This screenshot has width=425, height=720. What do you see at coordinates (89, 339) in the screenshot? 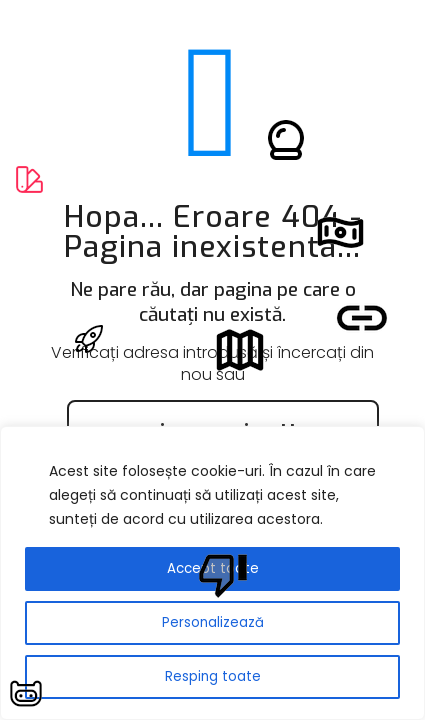
I see `launch or deploy a project` at bounding box center [89, 339].